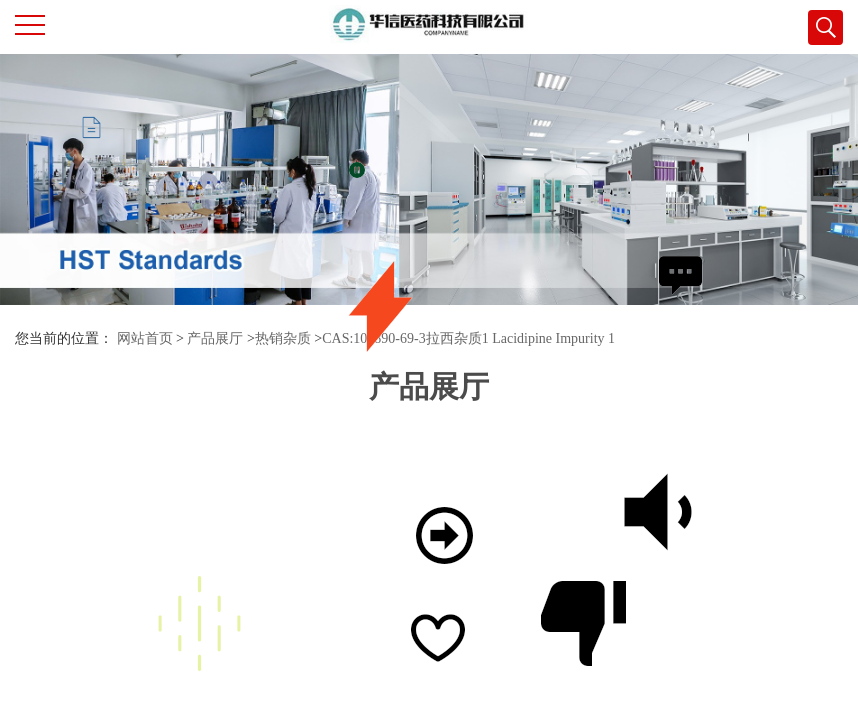 The height and width of the screenshot is (720, 858). I want to click on view document or text file, so click(91, 127).